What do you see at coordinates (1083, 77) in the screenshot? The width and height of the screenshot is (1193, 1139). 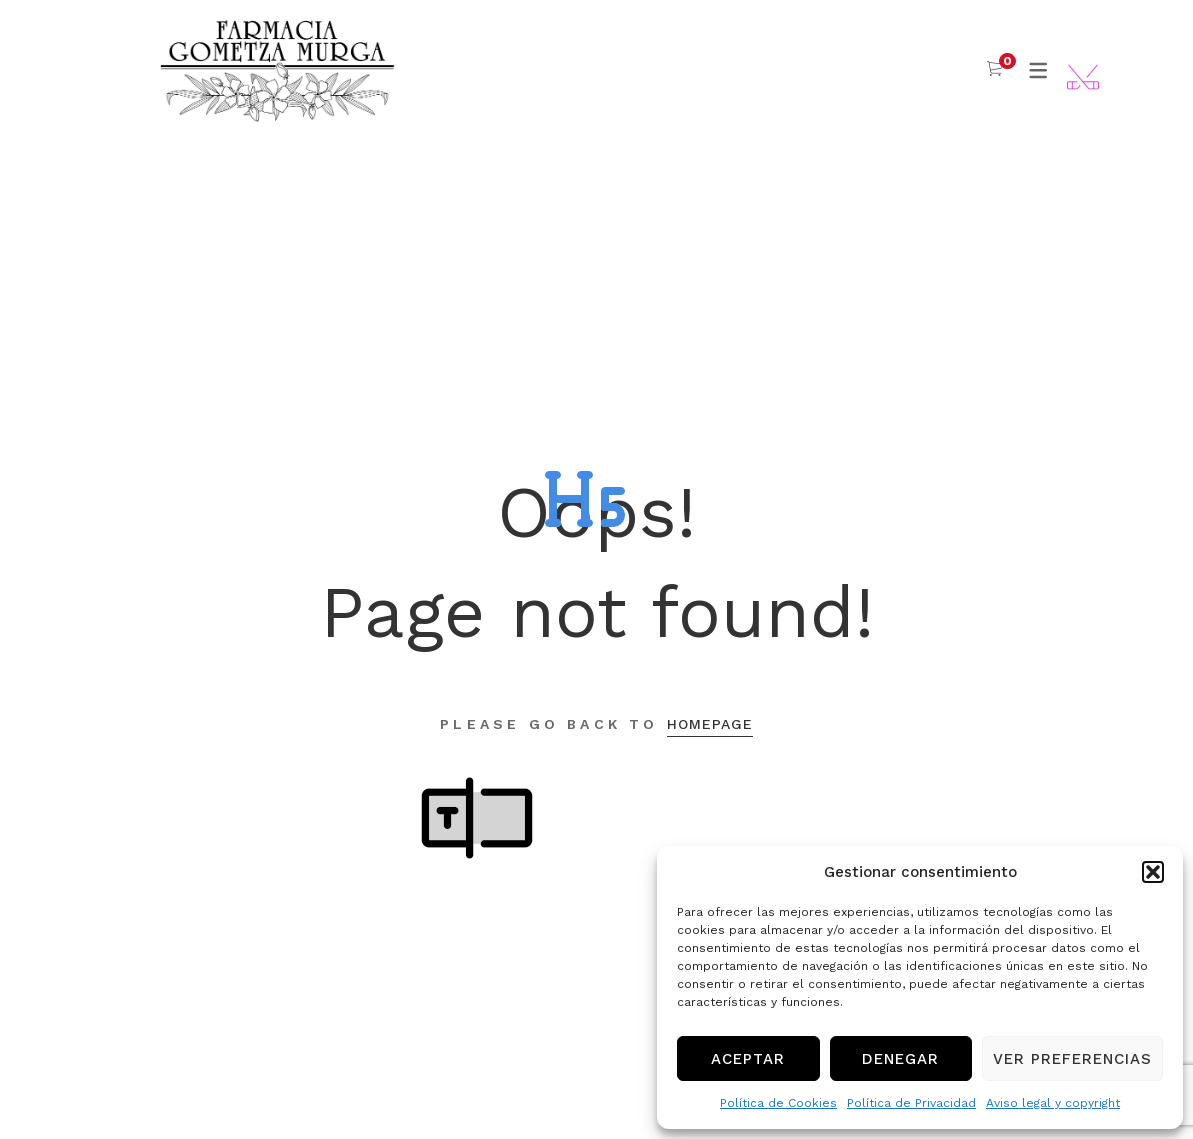 I see `view hockey scores or game updates` at bounding box center [1083, 77].